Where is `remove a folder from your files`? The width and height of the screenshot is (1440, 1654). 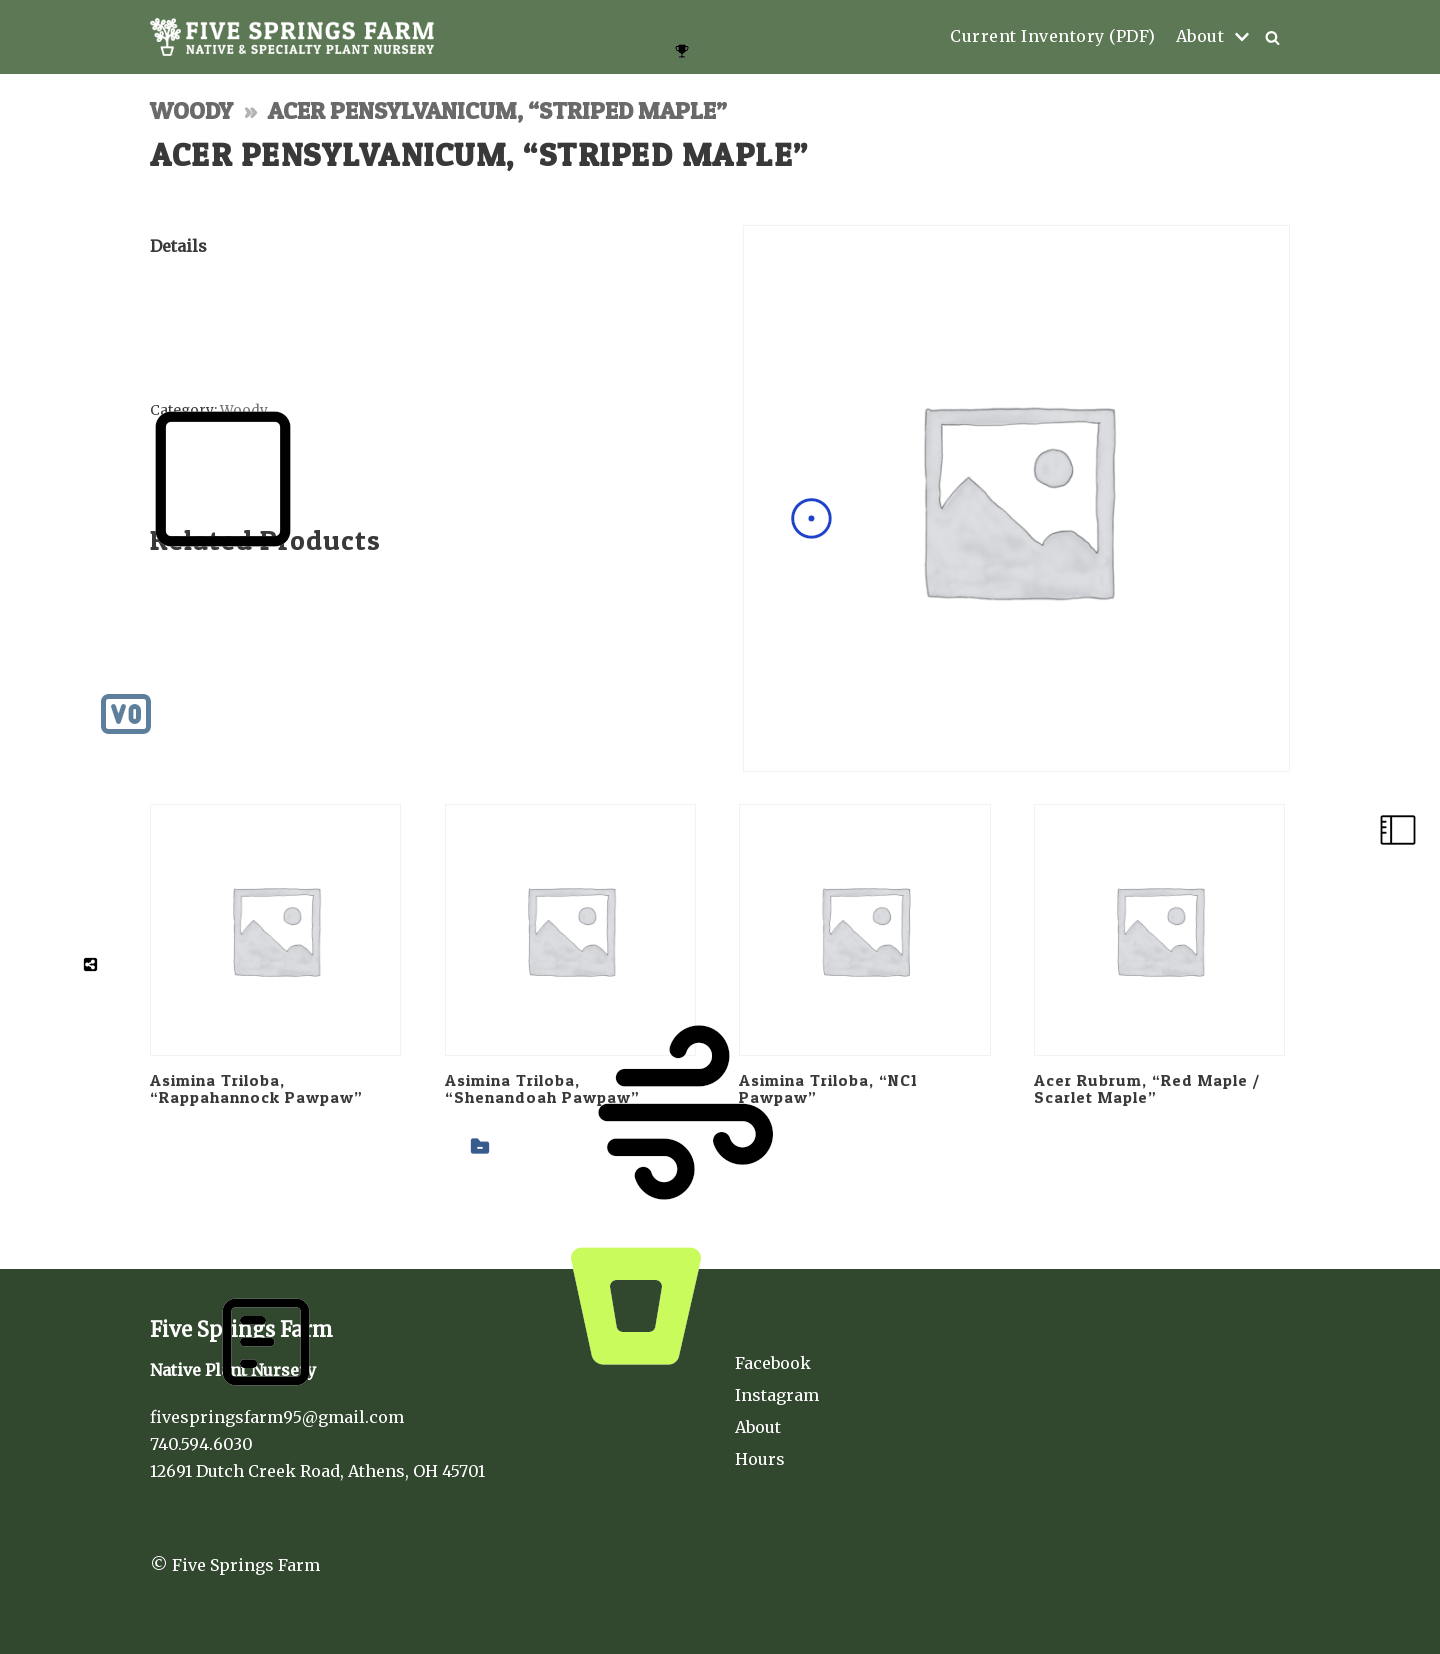
remove a folder from your files is located at coordinates (480, 1146).